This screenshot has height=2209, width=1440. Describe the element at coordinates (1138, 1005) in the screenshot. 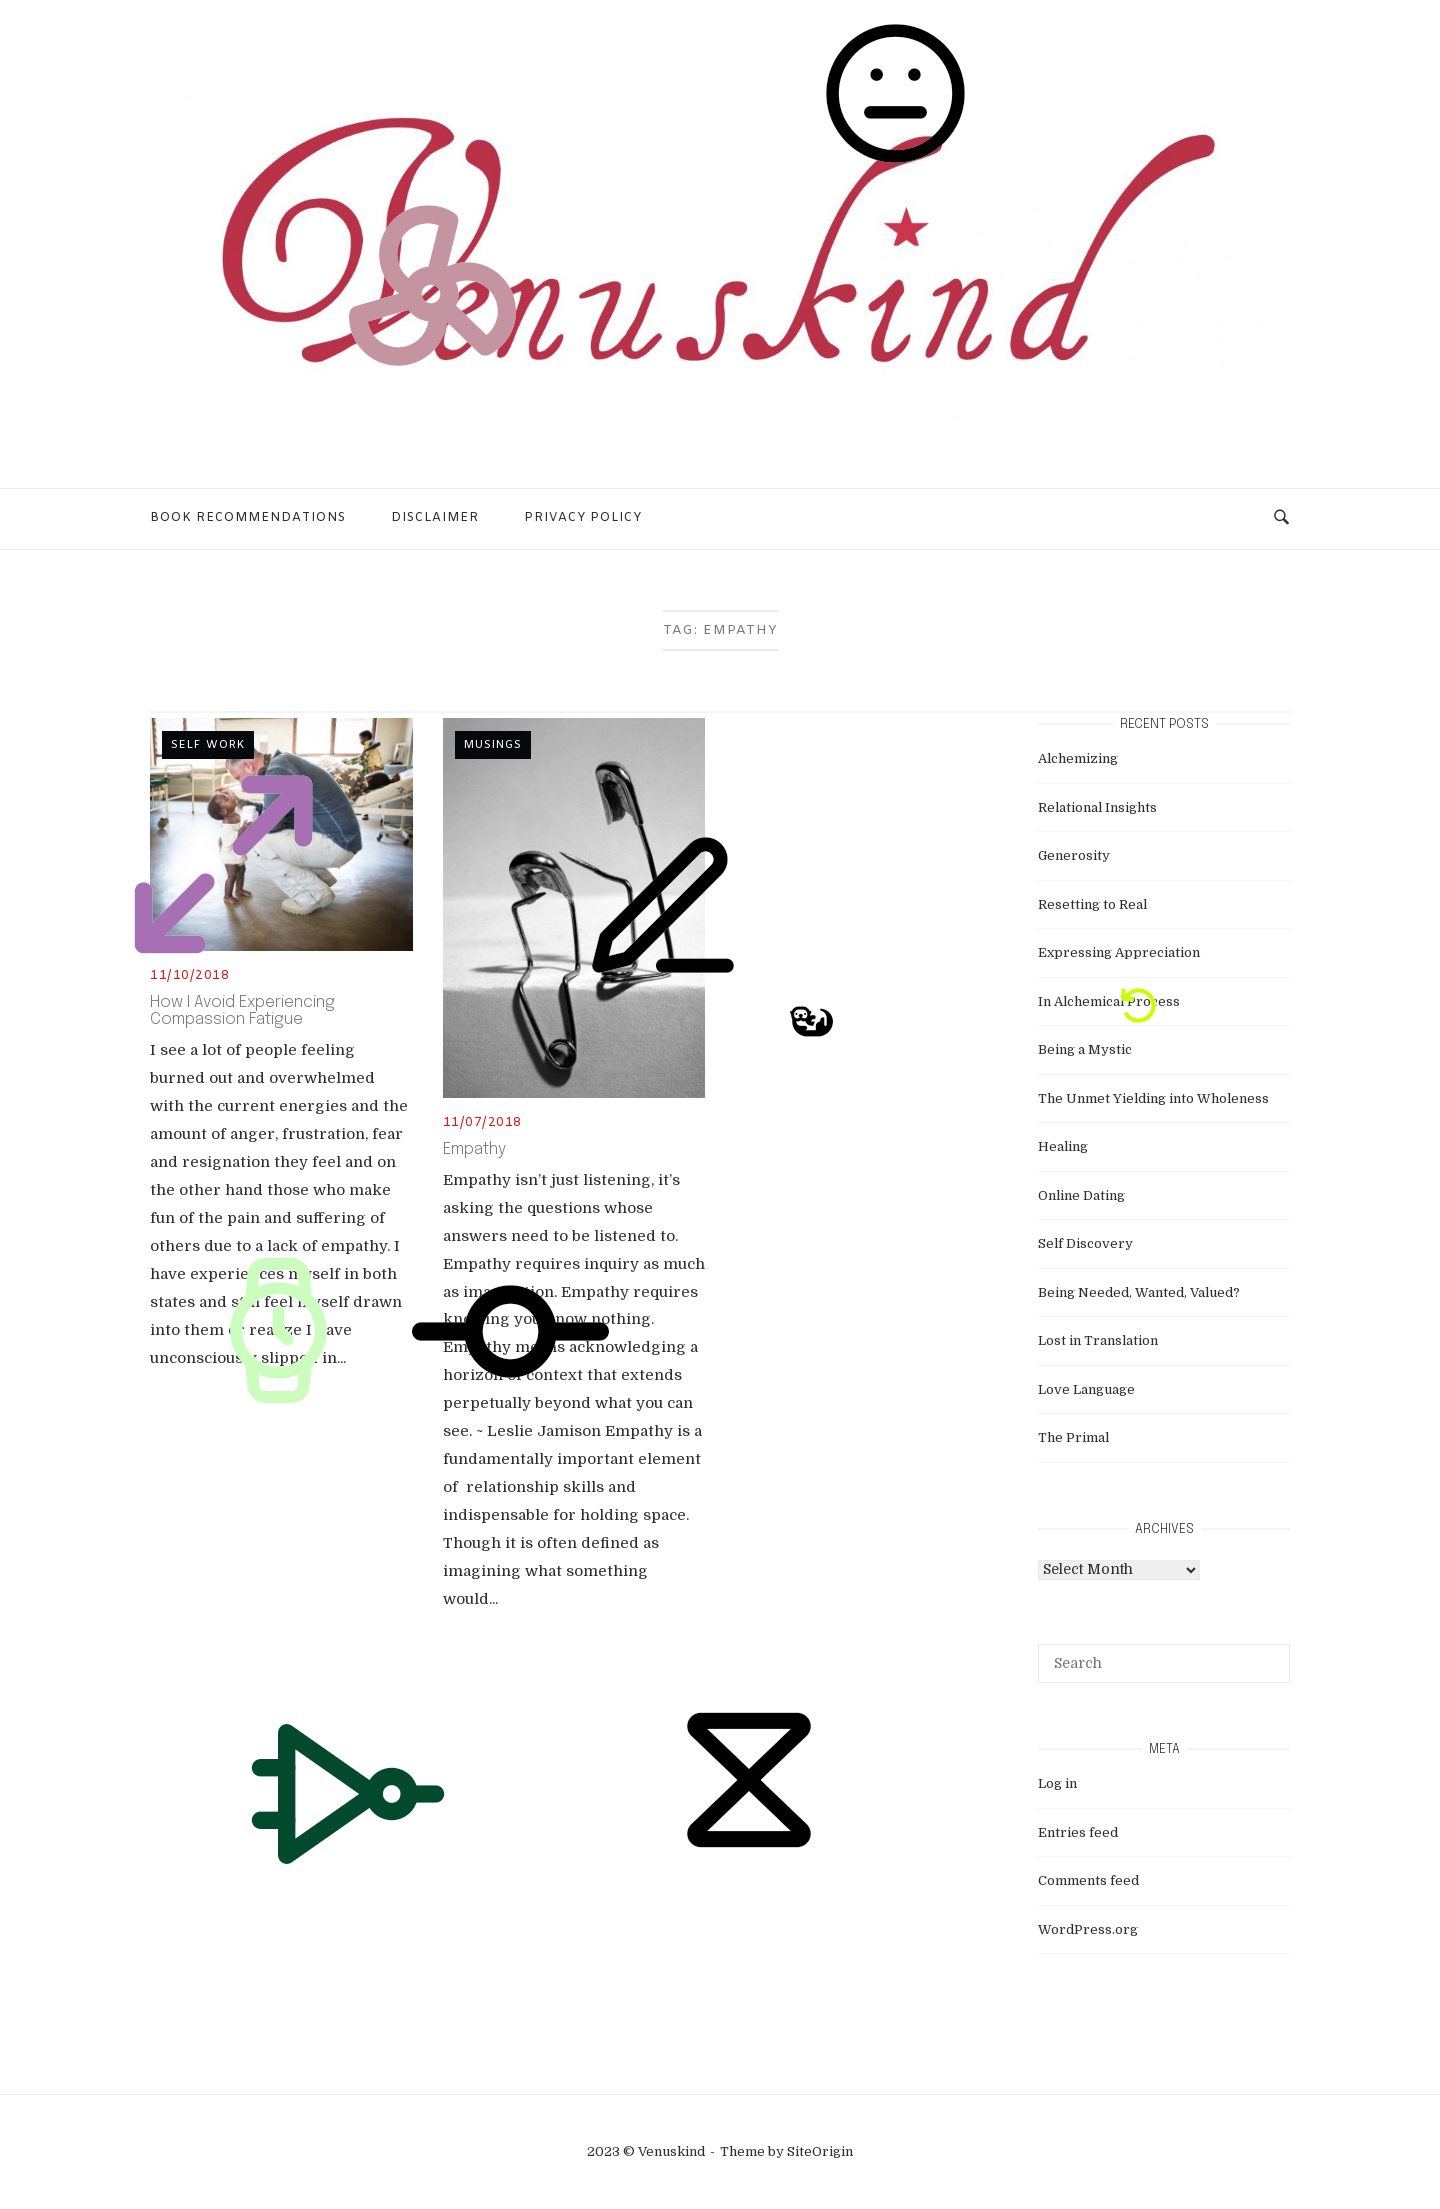

I see `undo the last action` at that location.